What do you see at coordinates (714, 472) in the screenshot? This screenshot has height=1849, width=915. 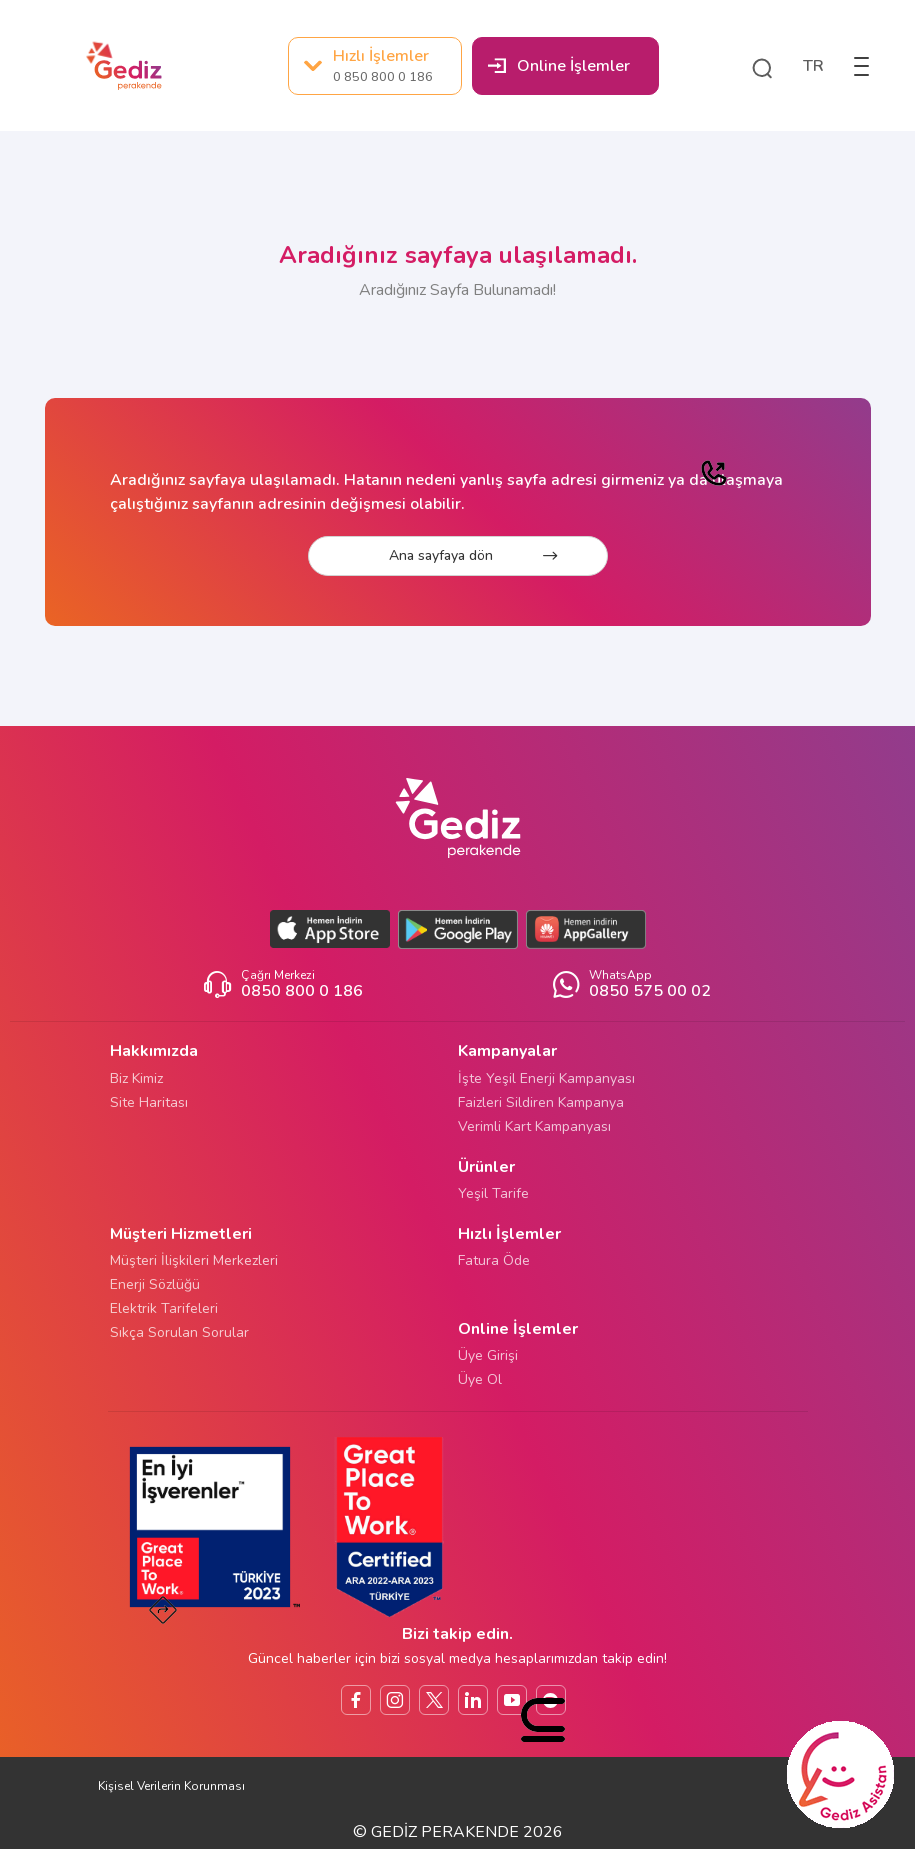 I see `make an outgoing call` at bounding box center [714, 472].